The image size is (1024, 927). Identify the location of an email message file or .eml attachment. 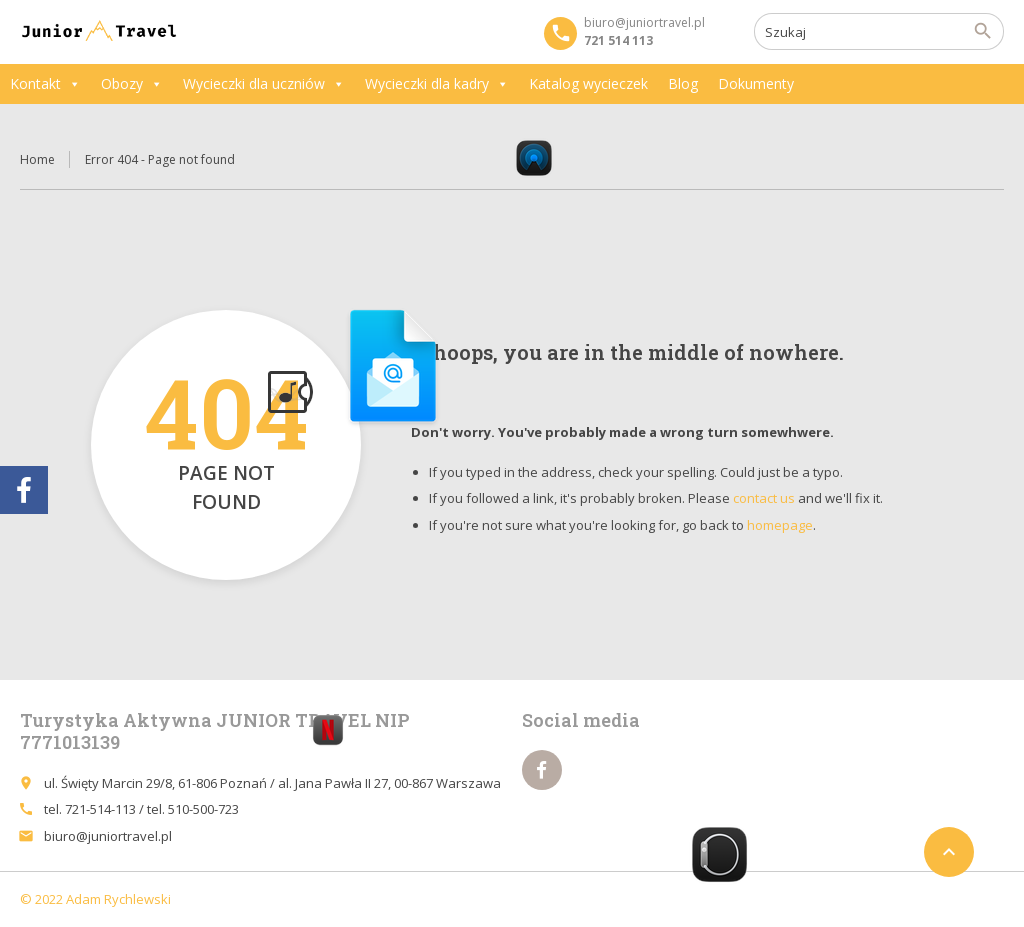
(393, 368).